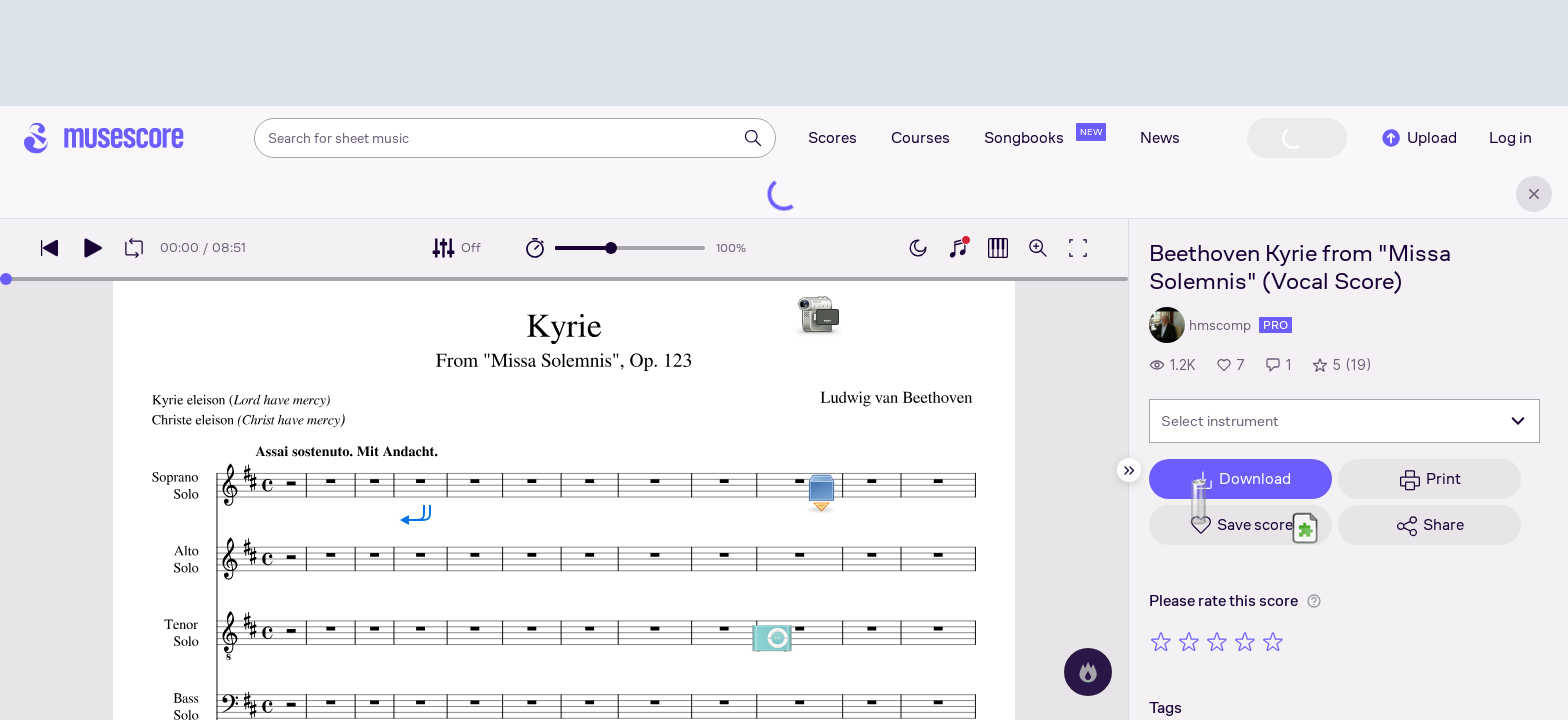  Describe the element at coordinates (1305, 528) in the screenshot. I see `openoffice extension file type indicator` at that location.